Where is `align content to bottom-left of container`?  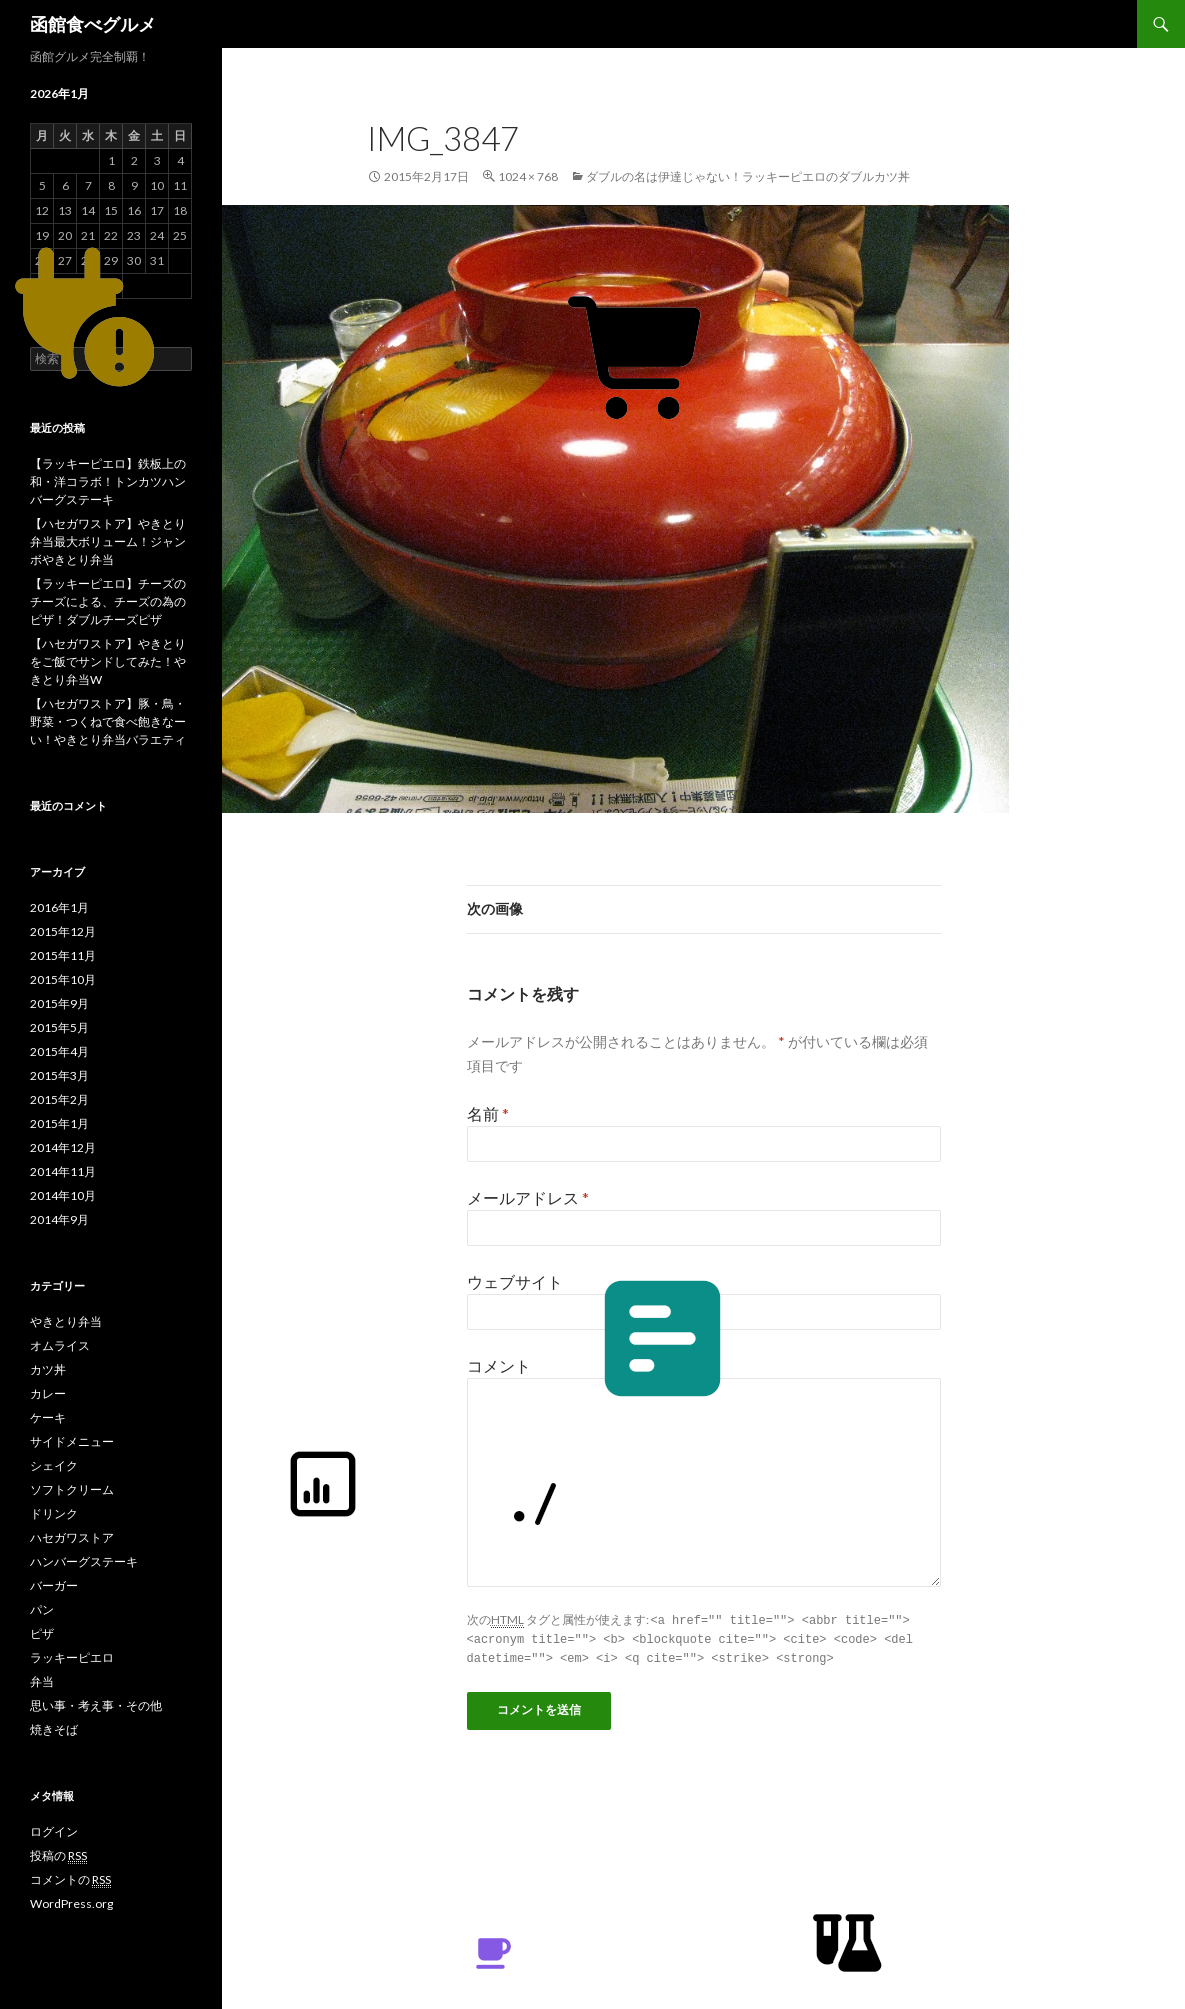
align content to bottom-left of container is located at coordinates (323, 1484).